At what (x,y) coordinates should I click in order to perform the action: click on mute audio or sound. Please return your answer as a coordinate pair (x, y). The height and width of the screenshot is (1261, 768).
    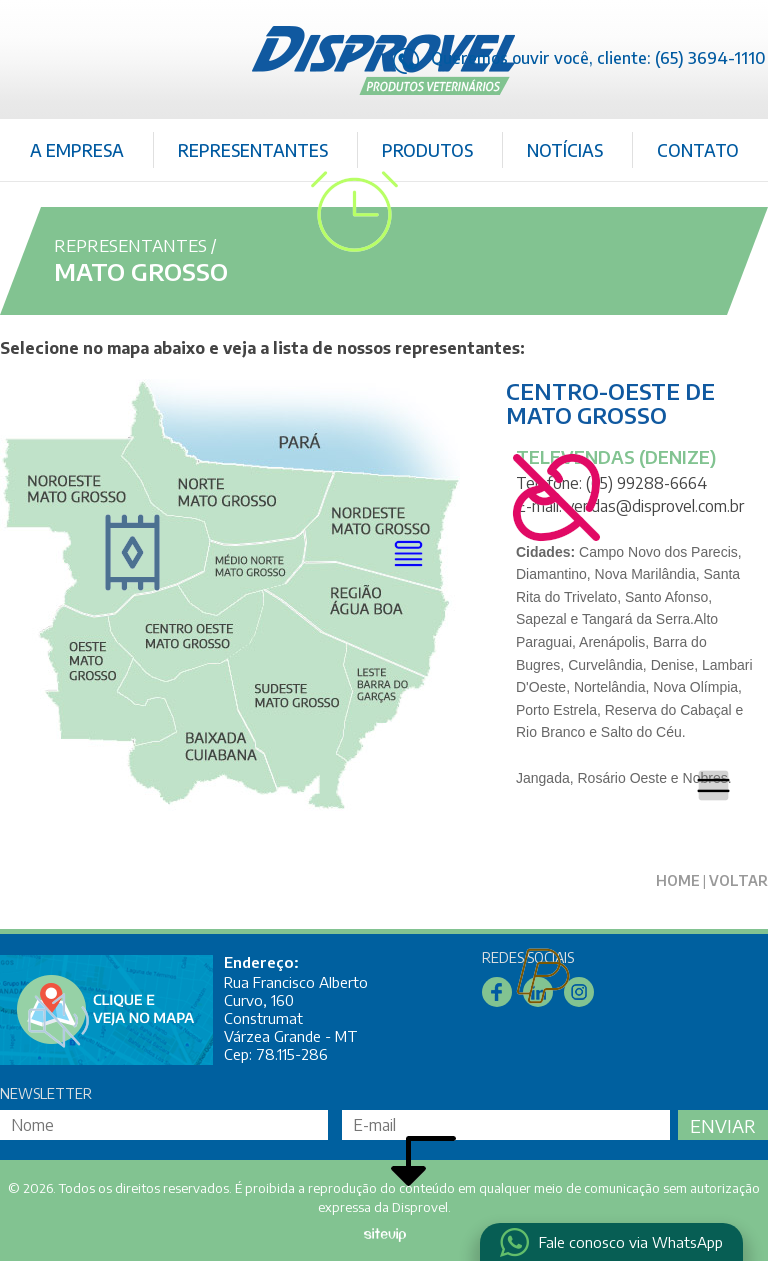
    Looking at the image, I should click on (57, 1020).